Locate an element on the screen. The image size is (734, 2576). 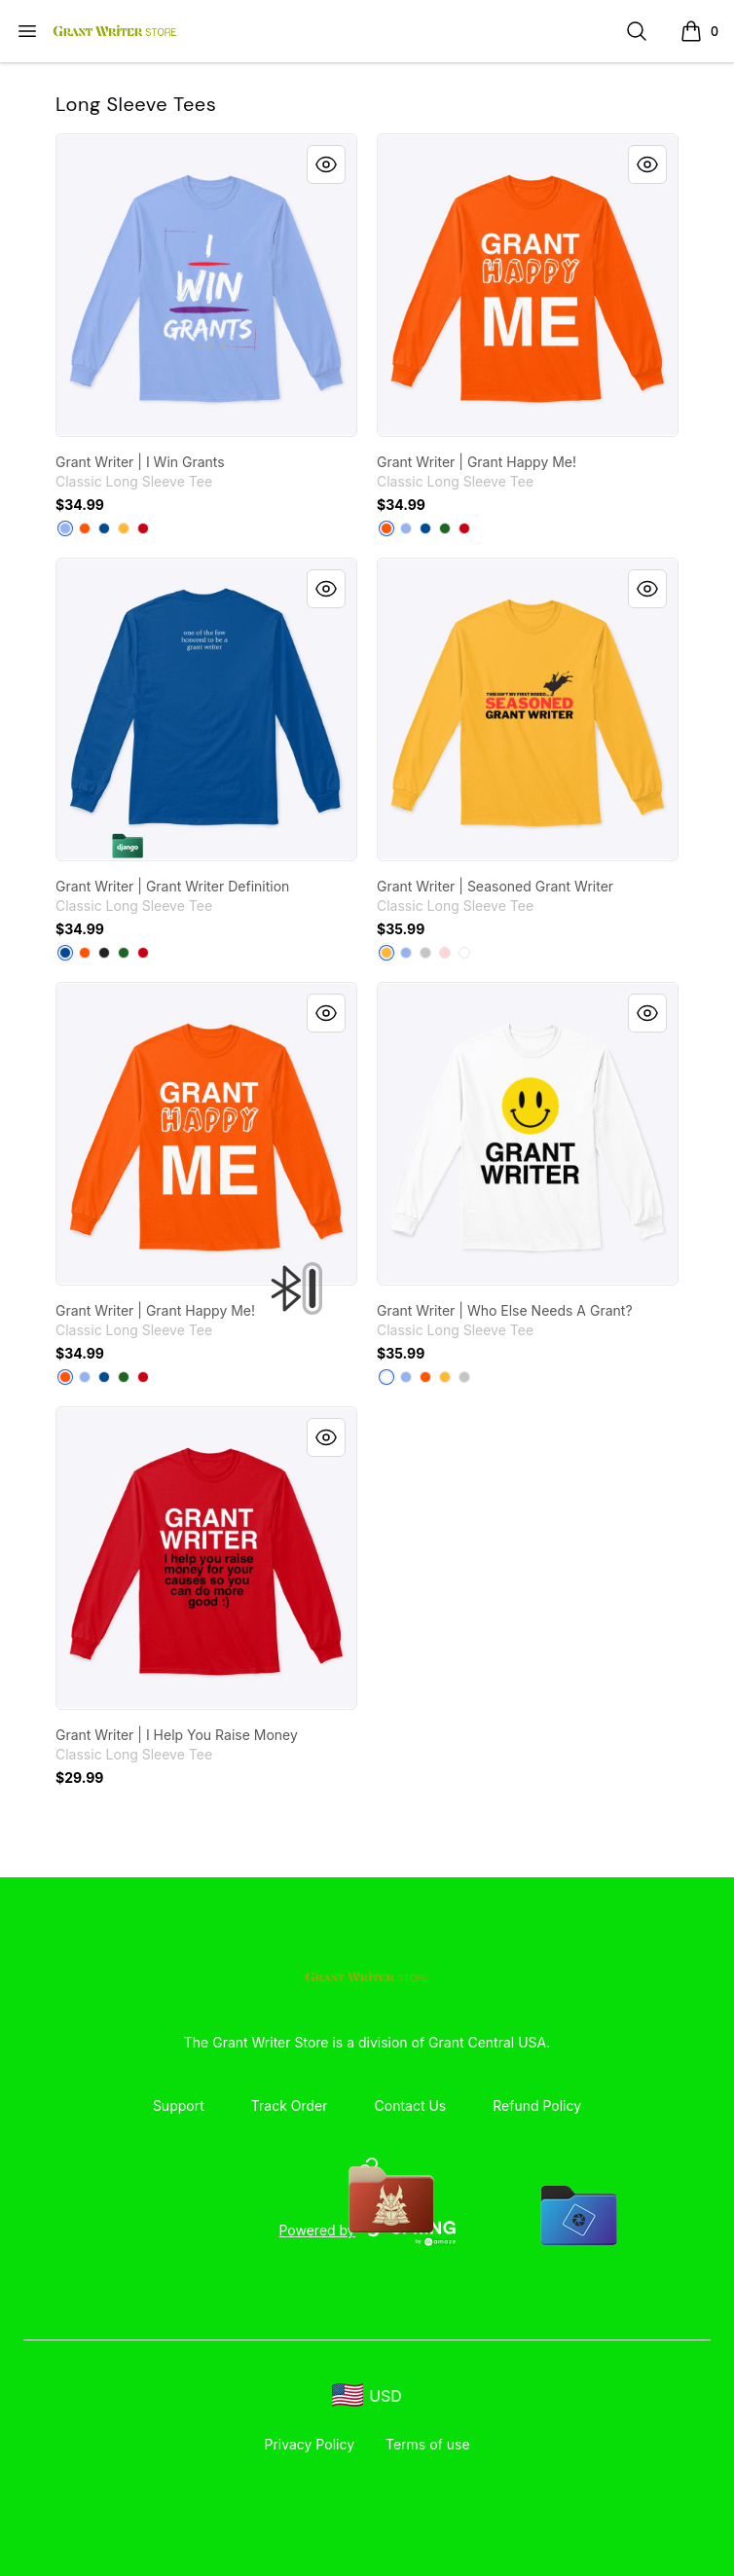
view bluetooth device battery status is located at coordinates (296, 1288).